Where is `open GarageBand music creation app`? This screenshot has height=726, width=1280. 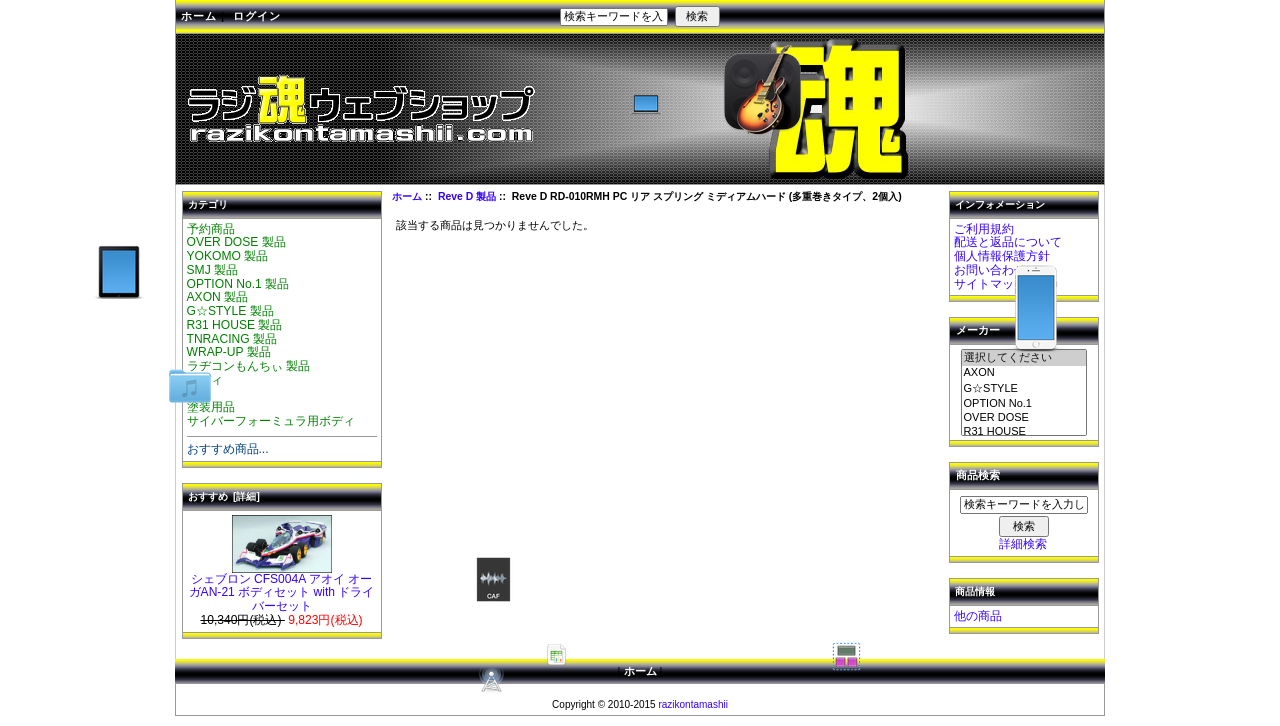
open GarageBand music creation app is located at coordinates (762, 91).